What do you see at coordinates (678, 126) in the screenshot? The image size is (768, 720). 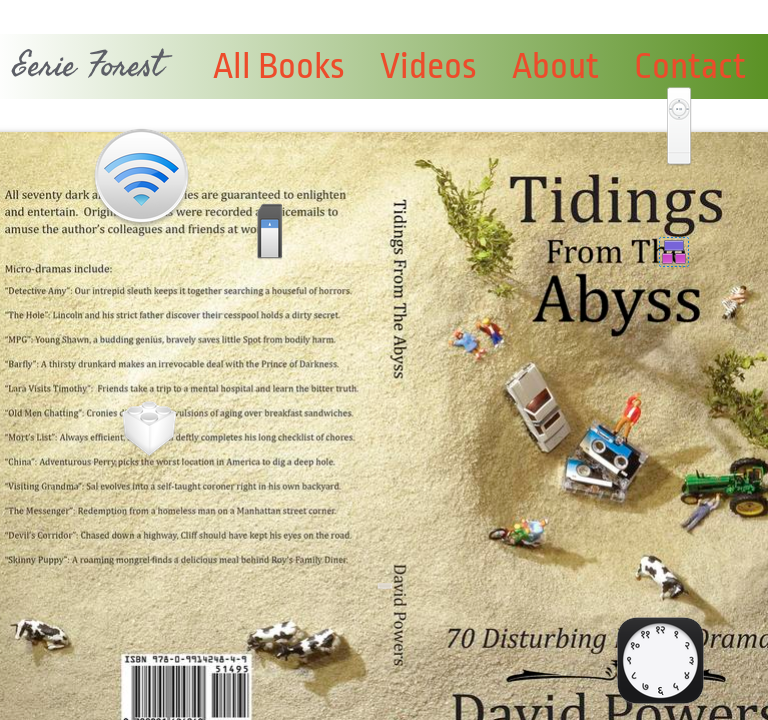 I see `sync music to your iPod device` at bounding box center [678, 126].